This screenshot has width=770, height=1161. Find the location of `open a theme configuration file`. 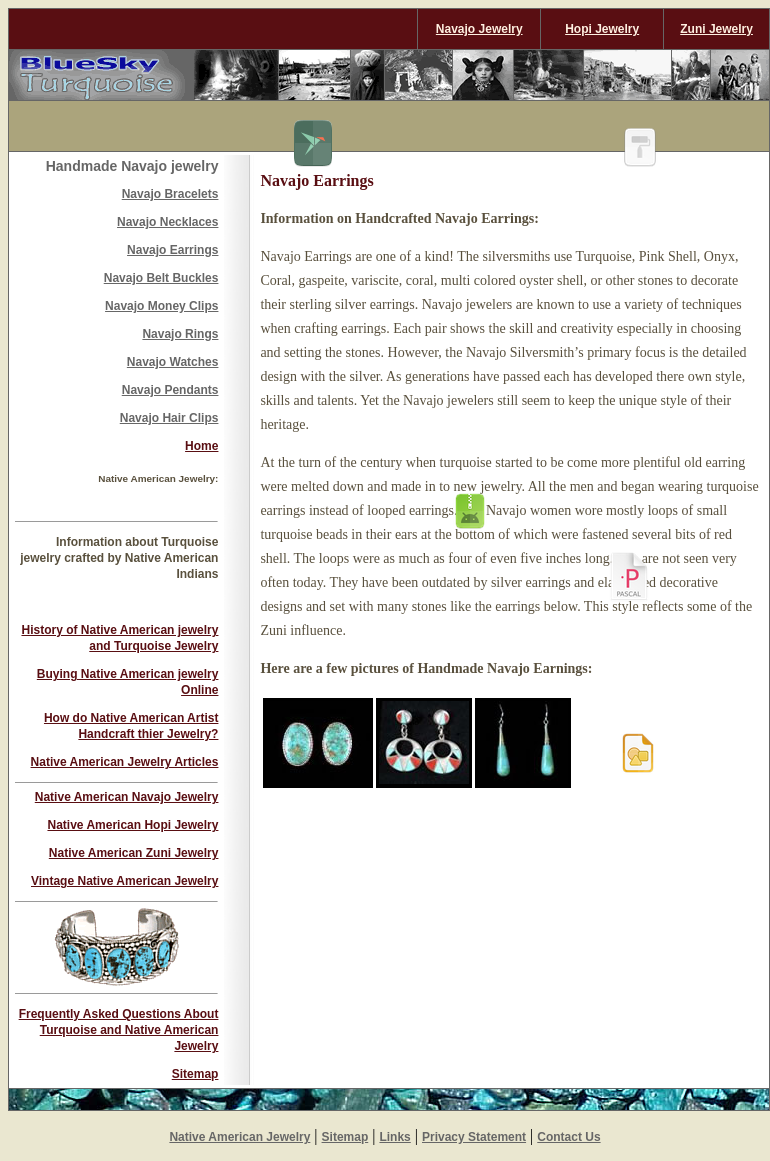

open a theme configuration file is located at coordinates (640, 147).